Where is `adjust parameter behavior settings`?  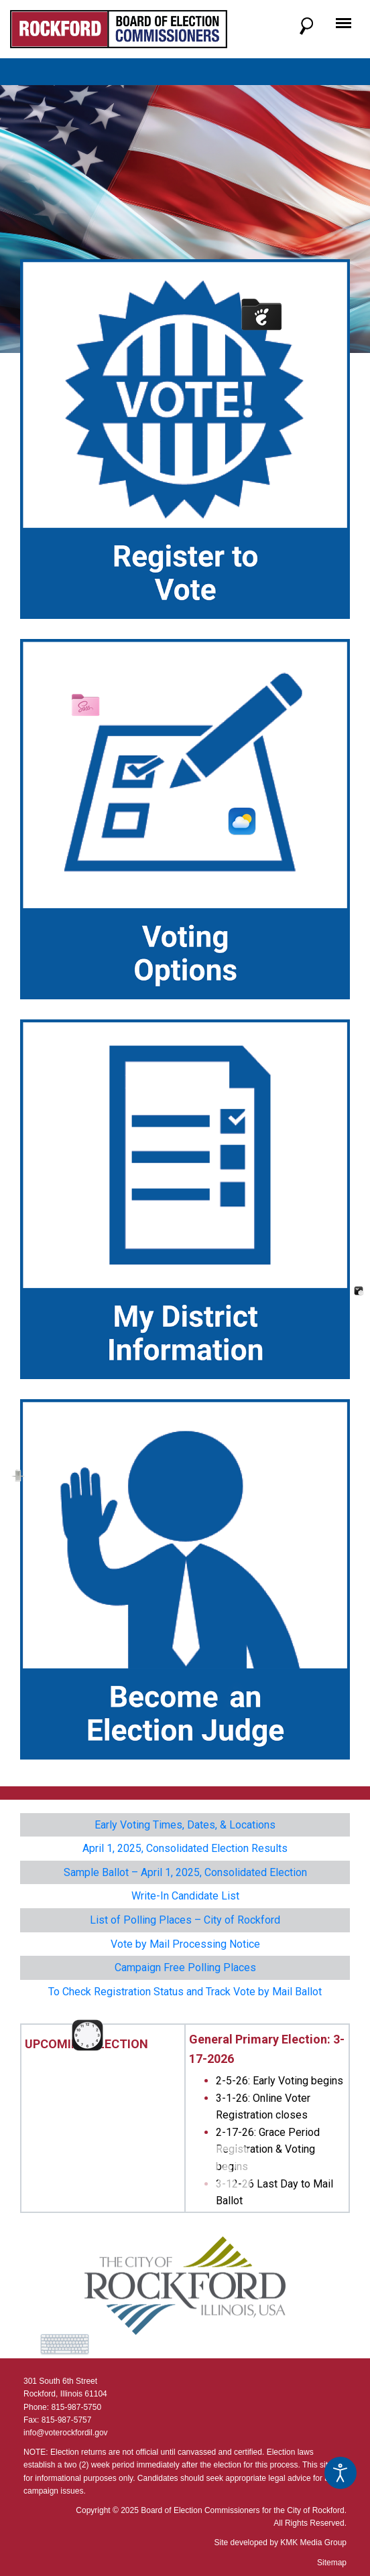
adjust parameter behavior settings is located at coordinates (58, 2113).